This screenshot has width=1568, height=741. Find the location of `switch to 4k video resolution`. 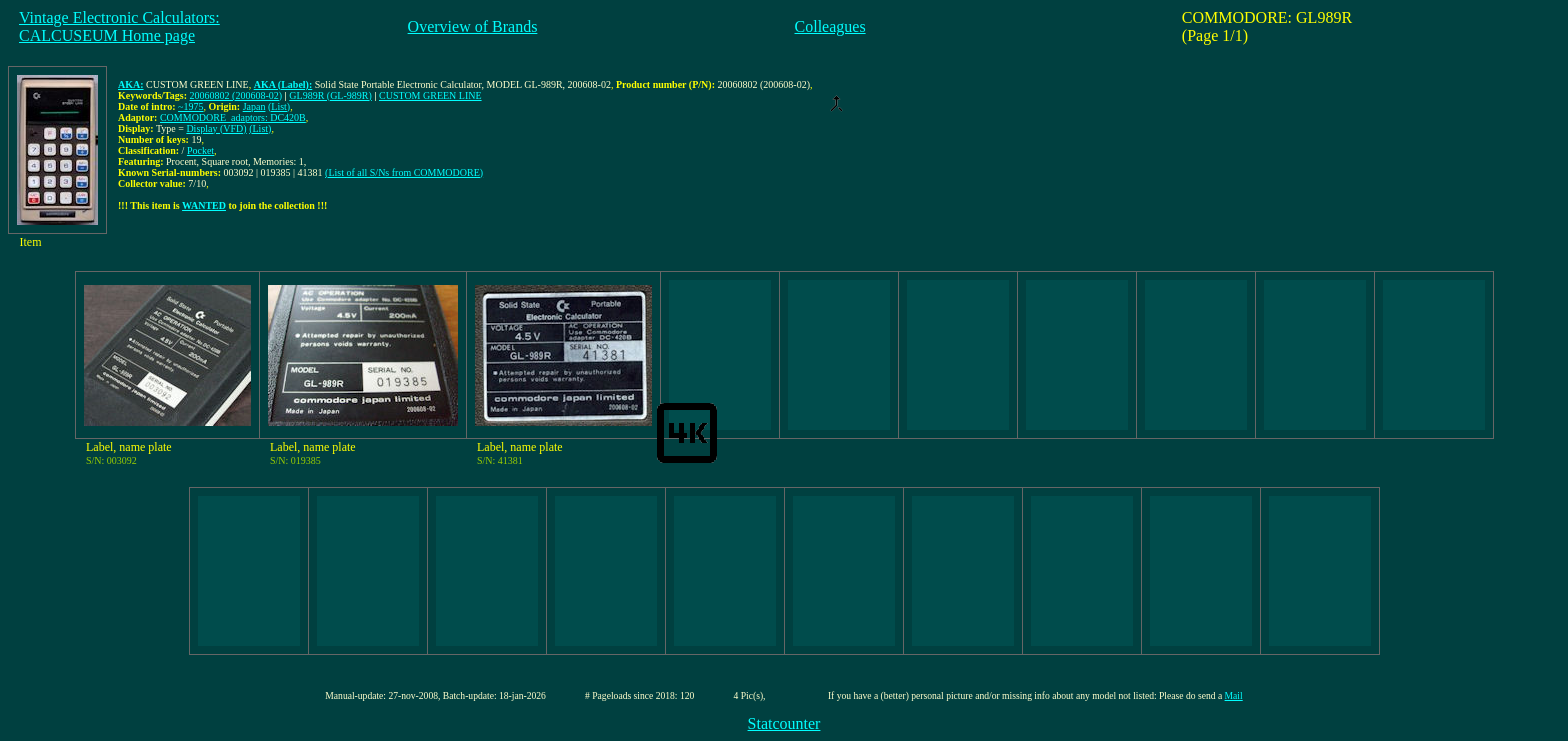

switch to 4k video resolution is located at coordinates (687, 433).